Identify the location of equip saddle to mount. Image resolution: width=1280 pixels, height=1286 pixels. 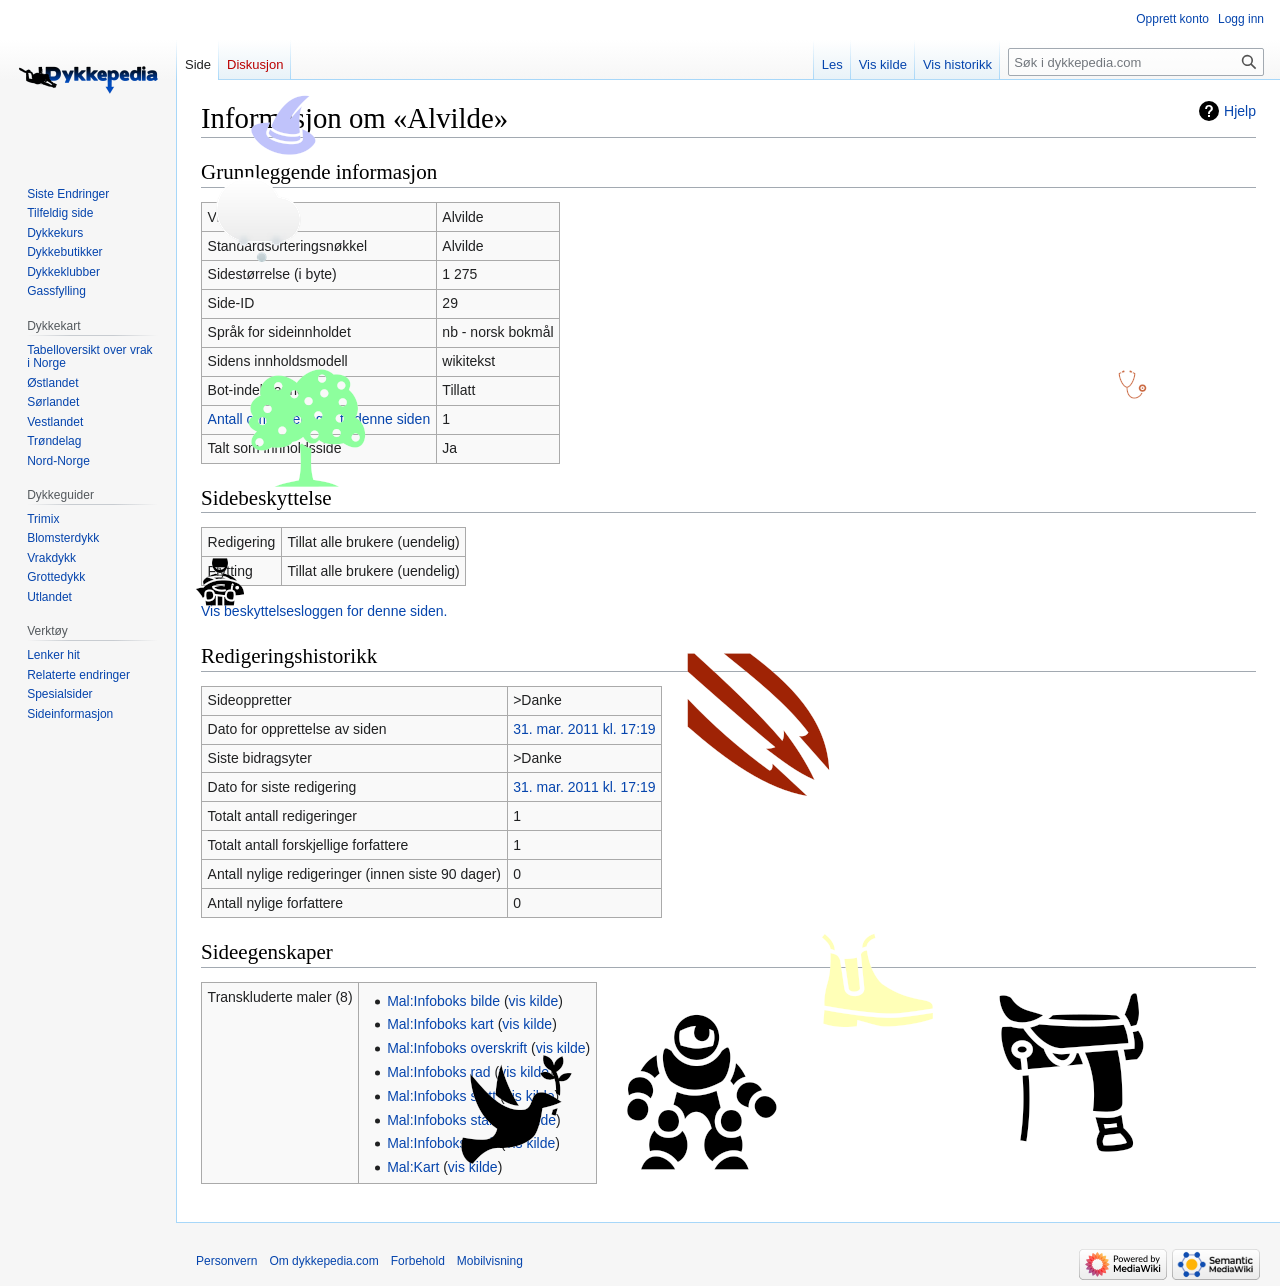
(1071, 1072).